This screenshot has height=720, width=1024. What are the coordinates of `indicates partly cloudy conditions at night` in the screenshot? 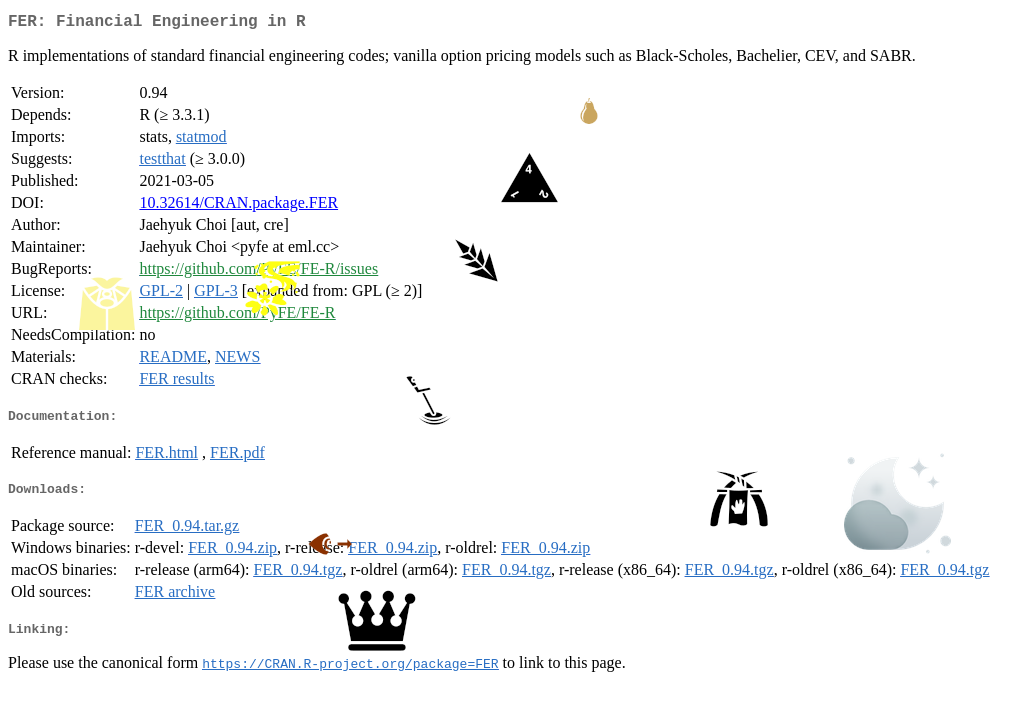 It's located at (897, 503).